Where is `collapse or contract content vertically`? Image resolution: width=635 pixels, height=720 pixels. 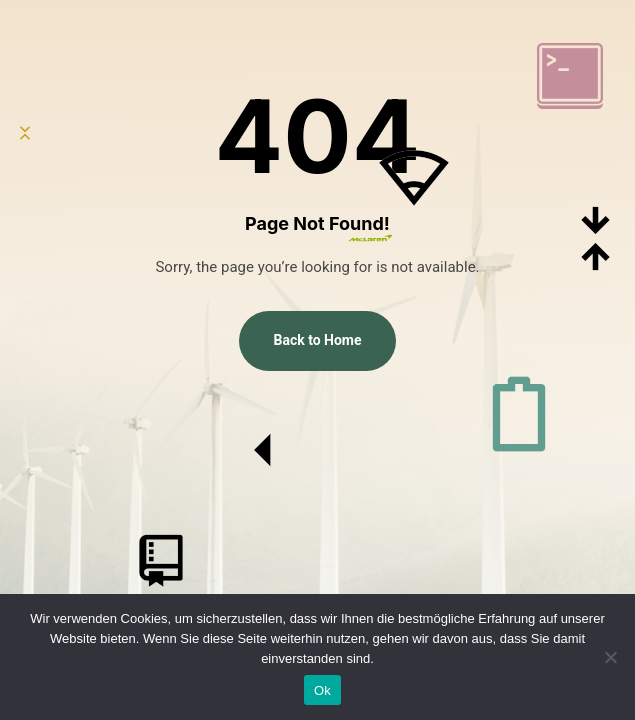 collapse or contract content vertically is located at coordinates (25, 133).